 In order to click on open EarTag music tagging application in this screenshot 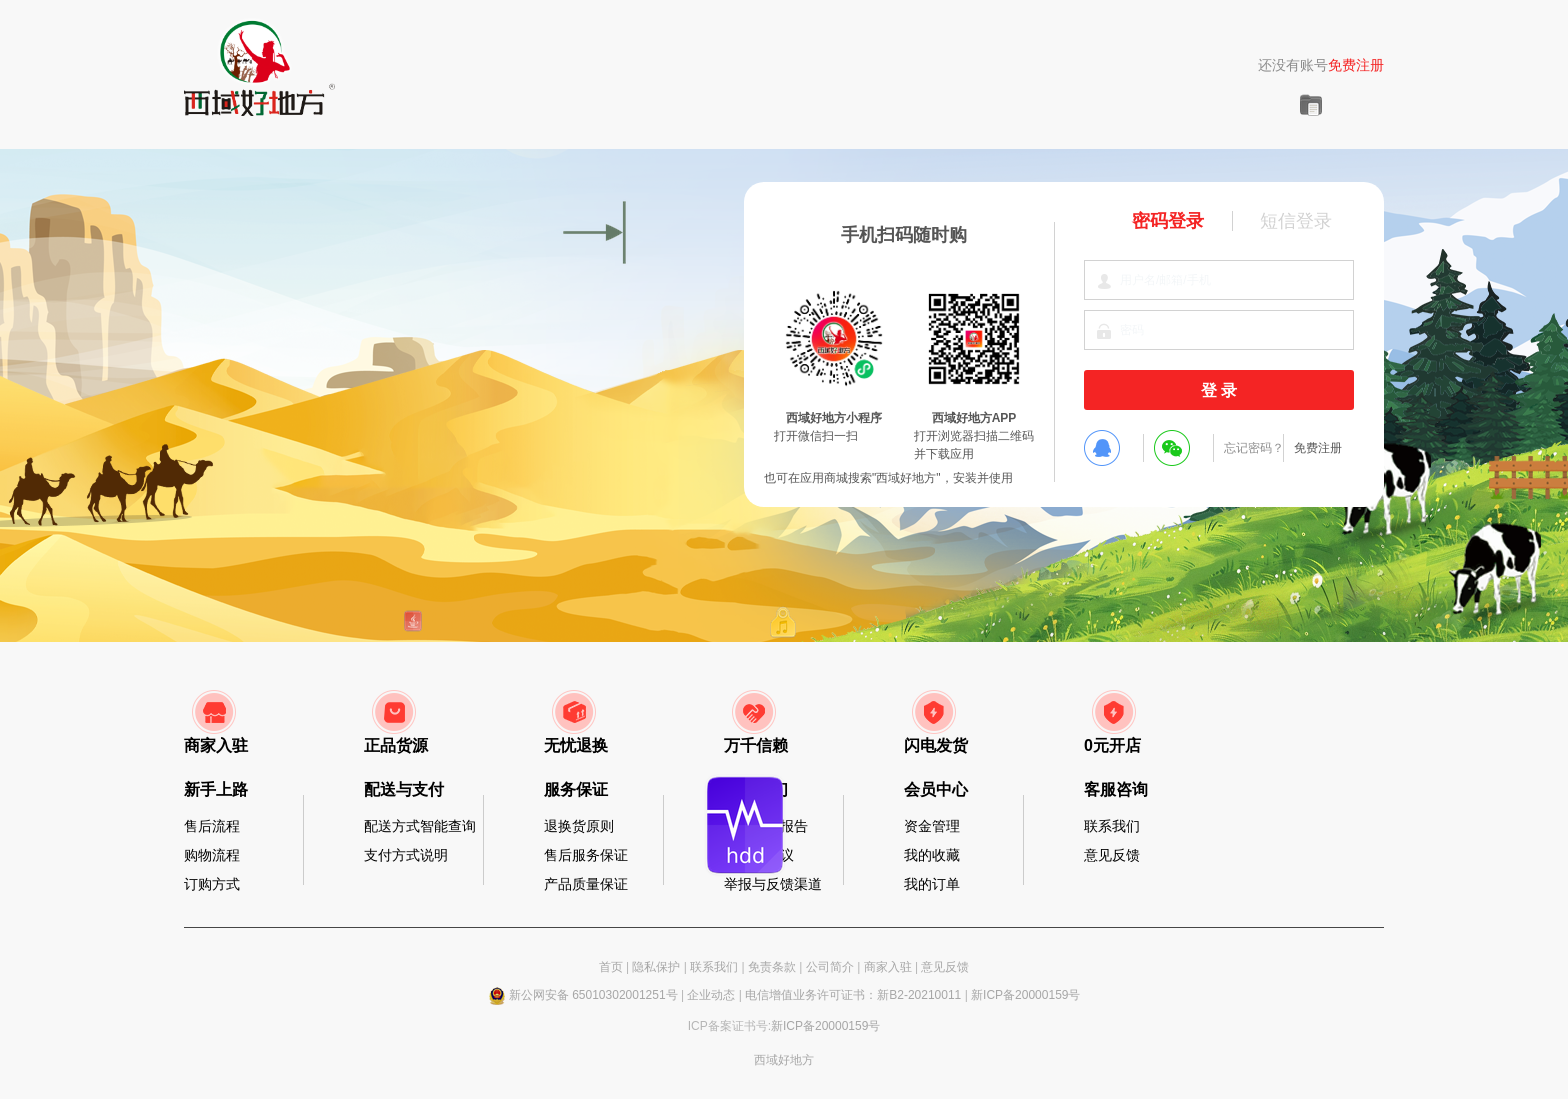, I will do `click(783, 622)`.